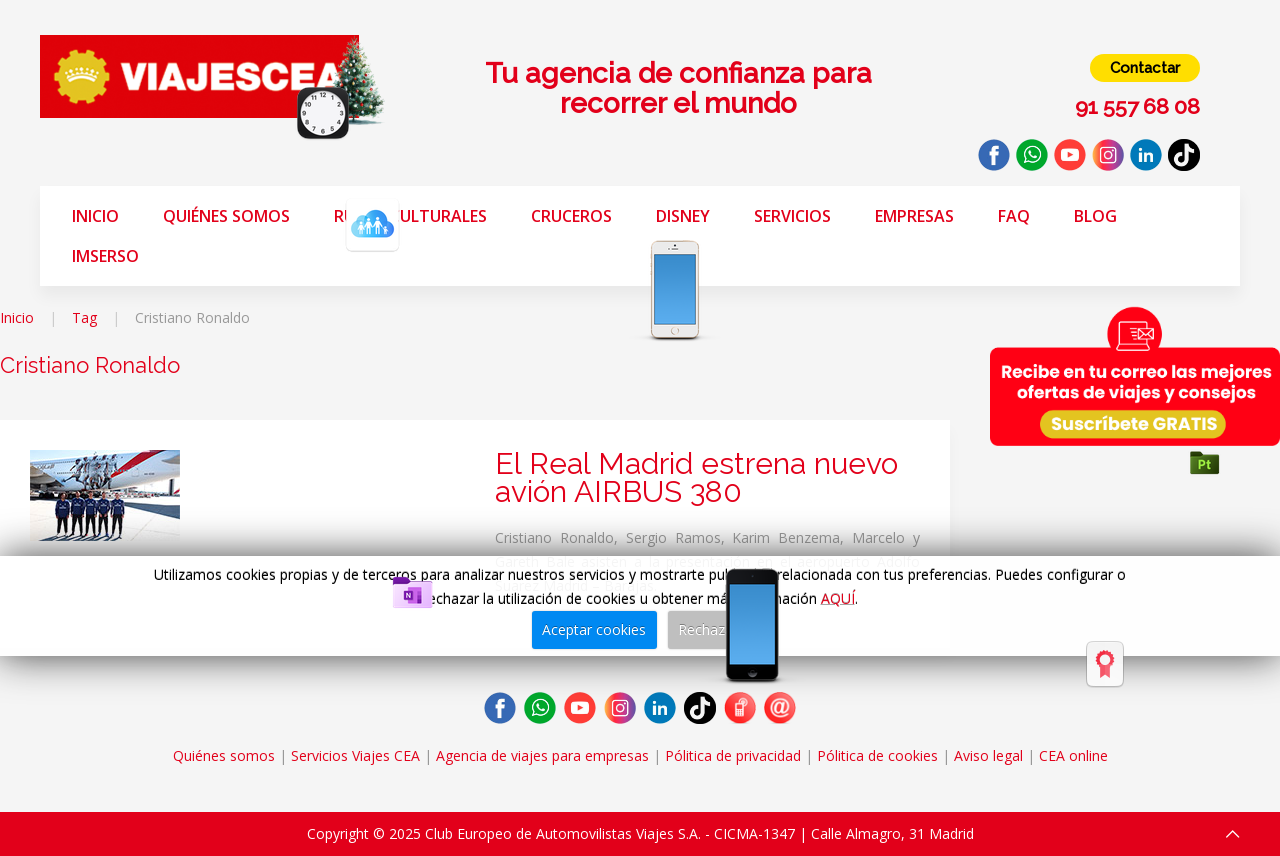 The height and width of the screenshot is (856, 1280). I want to click on open folder containing Adobe Substance Painter project files, so click(1204, 463).